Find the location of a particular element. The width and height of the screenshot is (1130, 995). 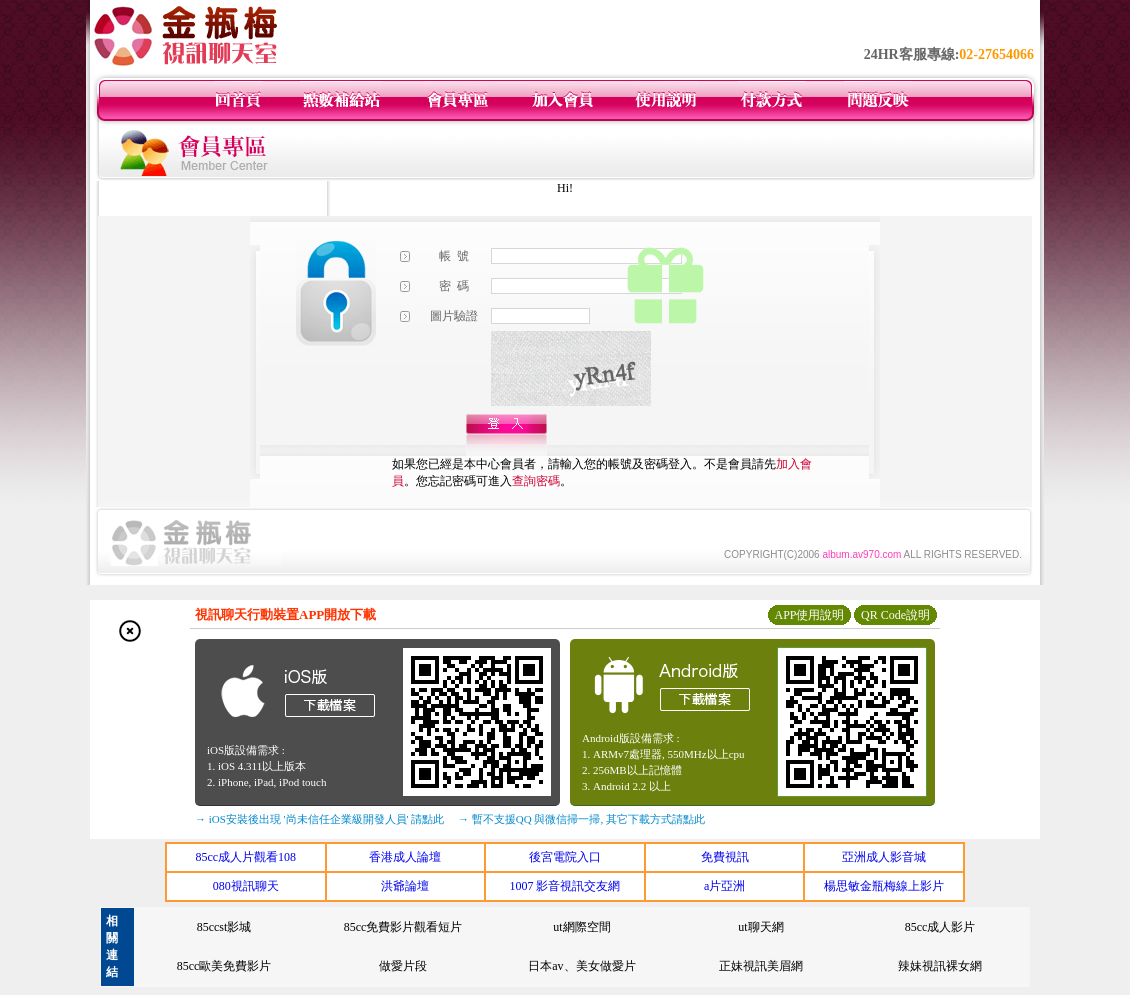

close or dismiss a dialog is located at coordinates (130, 631).